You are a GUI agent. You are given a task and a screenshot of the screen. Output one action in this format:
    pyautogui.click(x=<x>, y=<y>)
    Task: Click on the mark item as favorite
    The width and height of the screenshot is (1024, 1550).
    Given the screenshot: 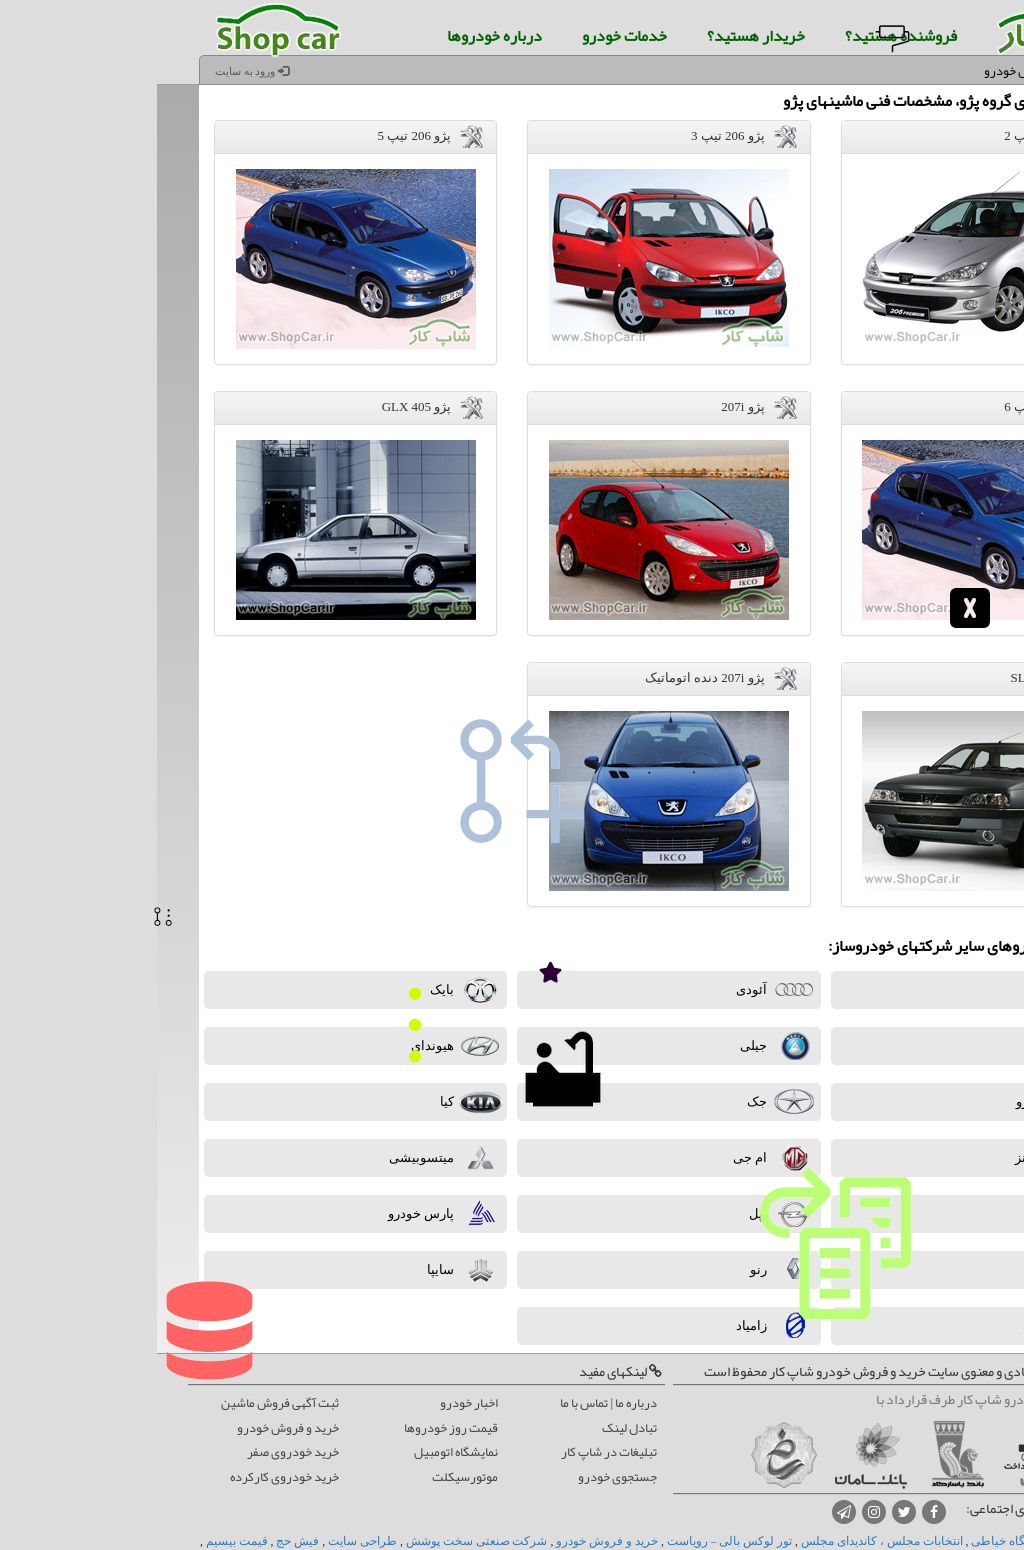 What is the action you would take?
    pyautogui.click(x=550, y=972)
    